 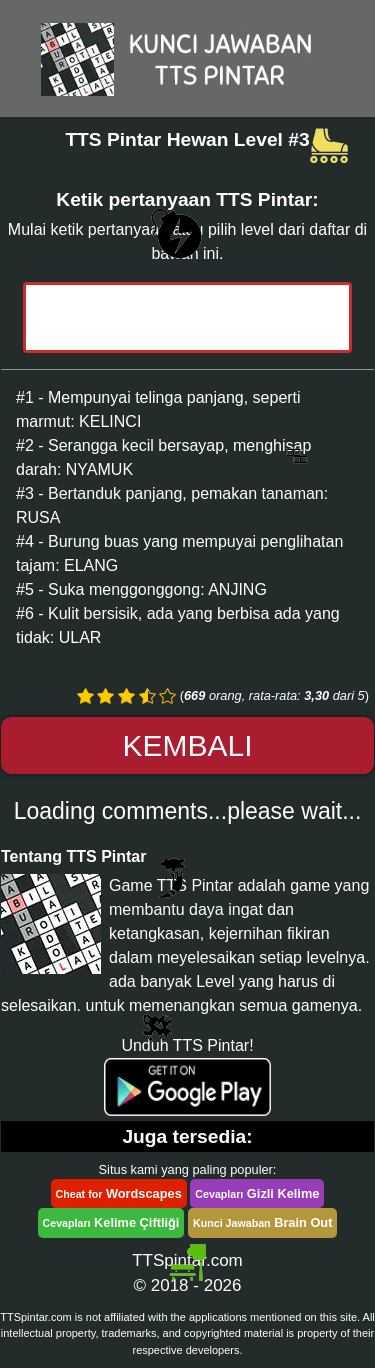 What do you see at coordinates (187, 1262) in the screenshot?
I see `find nearby parks or rest areas` at bounding box center [187, 1262].